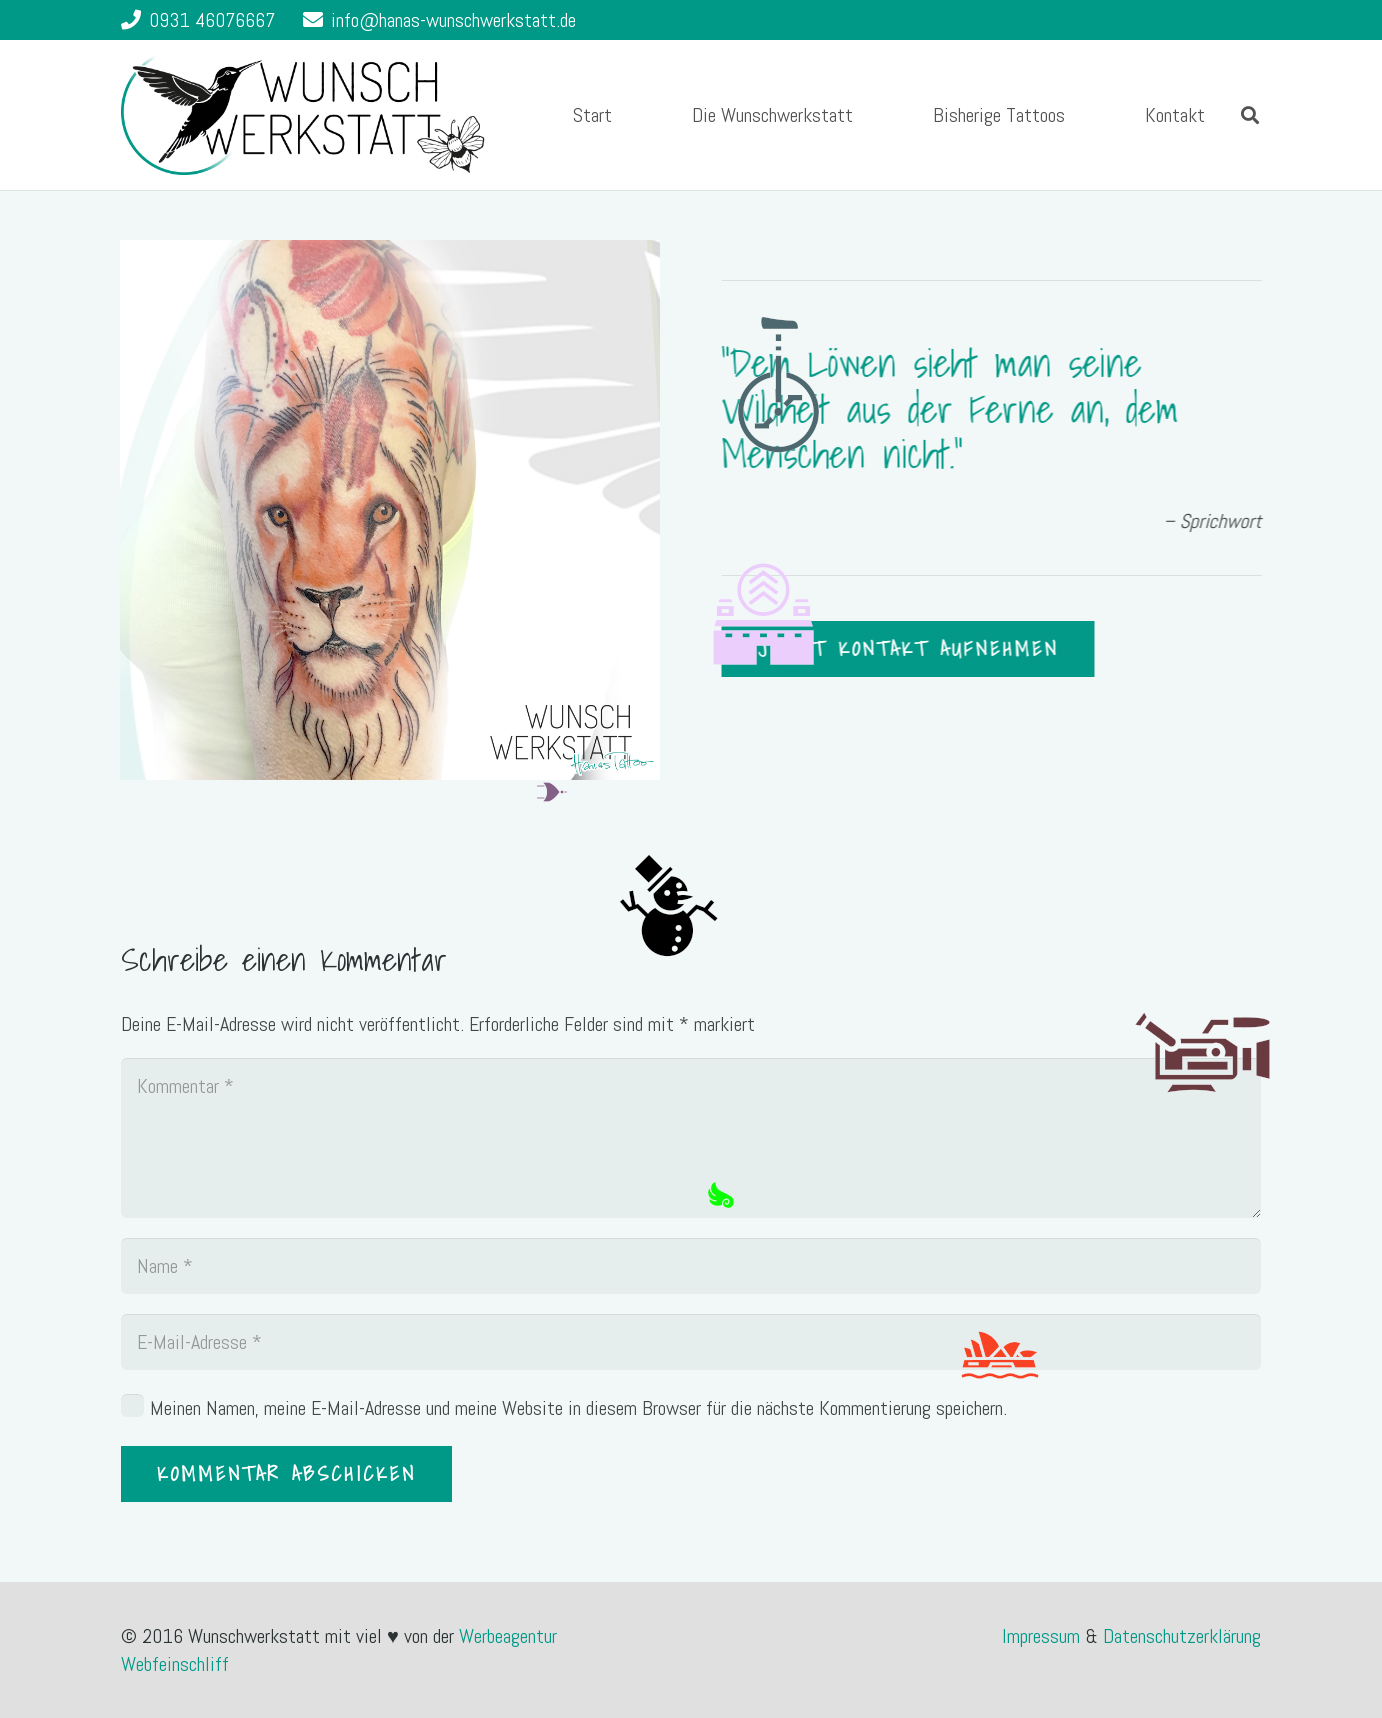 This screenshot has width=1382, height=1718. What do you see at coordinates (668, 906) in the screenshot?
I see `winter or holiday-themed content` at bounding box center [668, 906].